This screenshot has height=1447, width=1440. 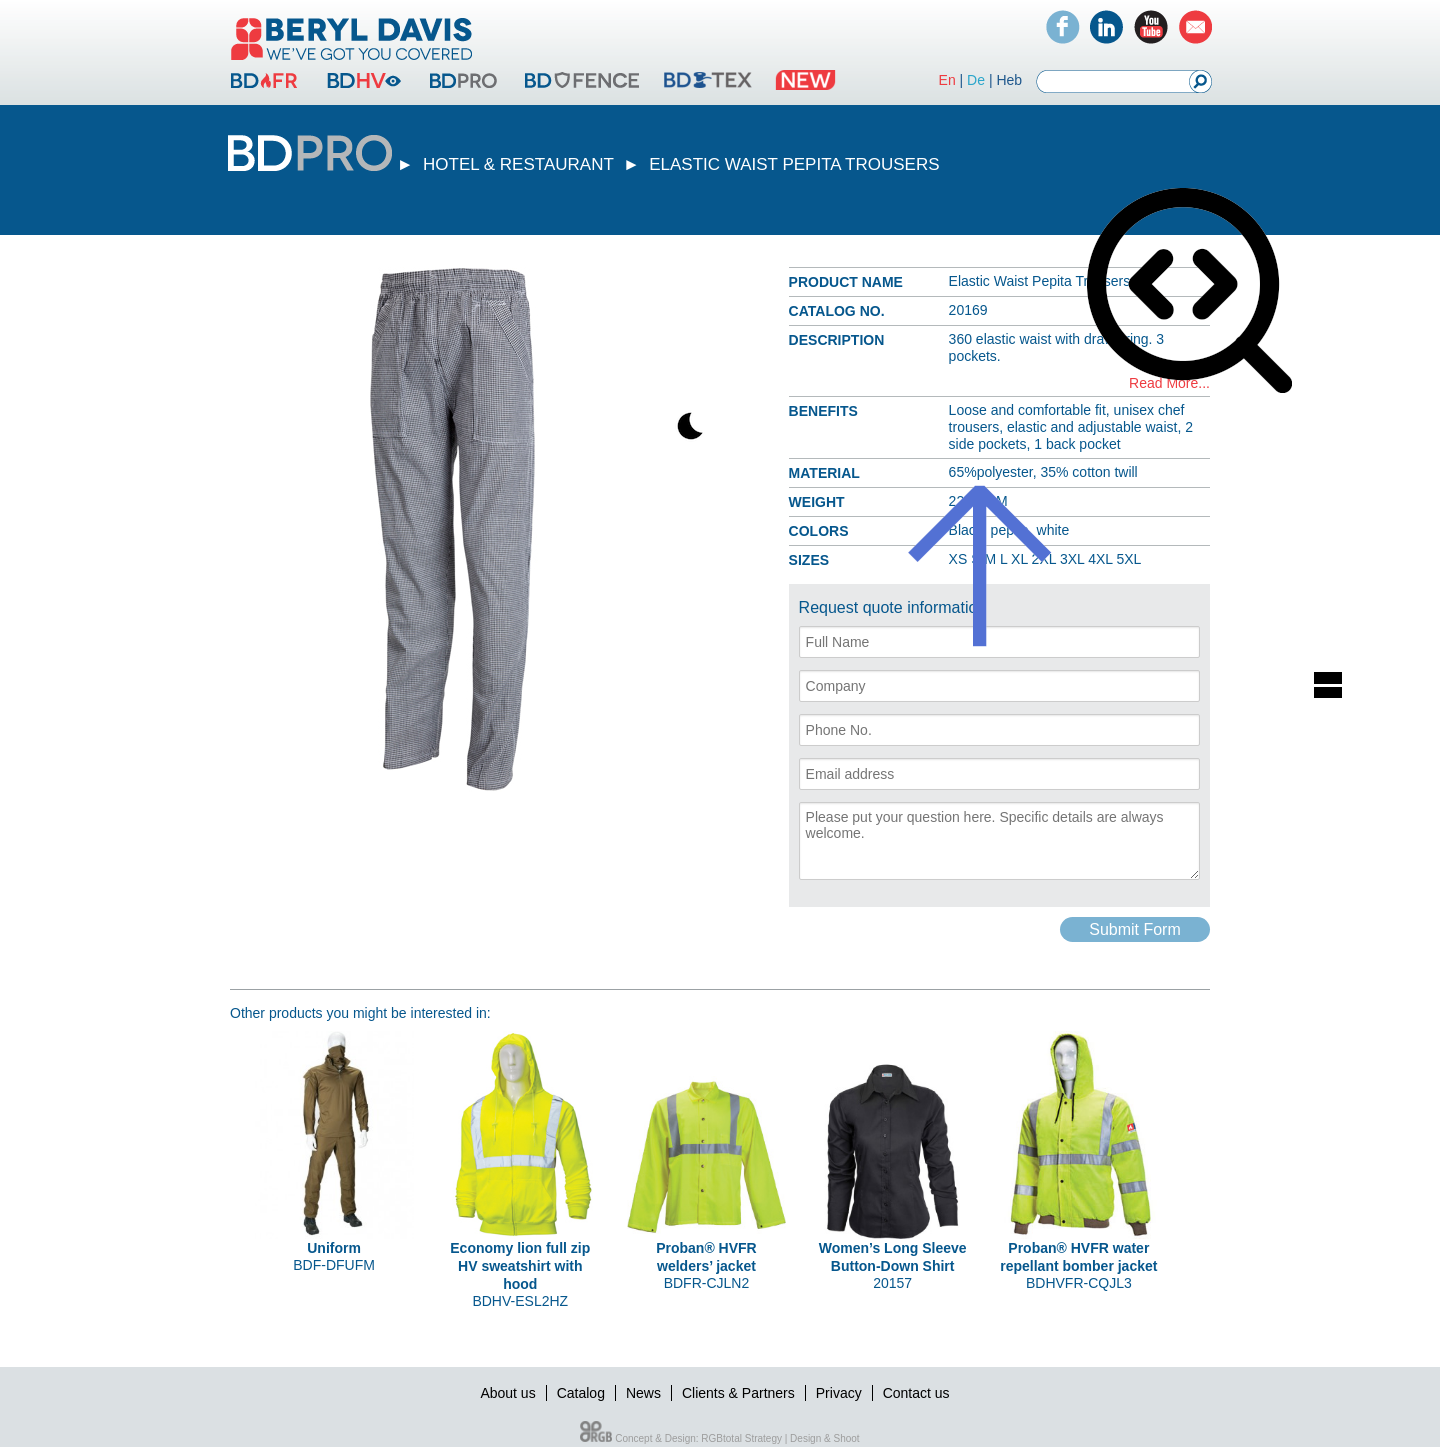 What do you see at coordinates (1329, 685) in the screenshot?
I see `switch to agenda or list view` at bounding box center [1329, 685].